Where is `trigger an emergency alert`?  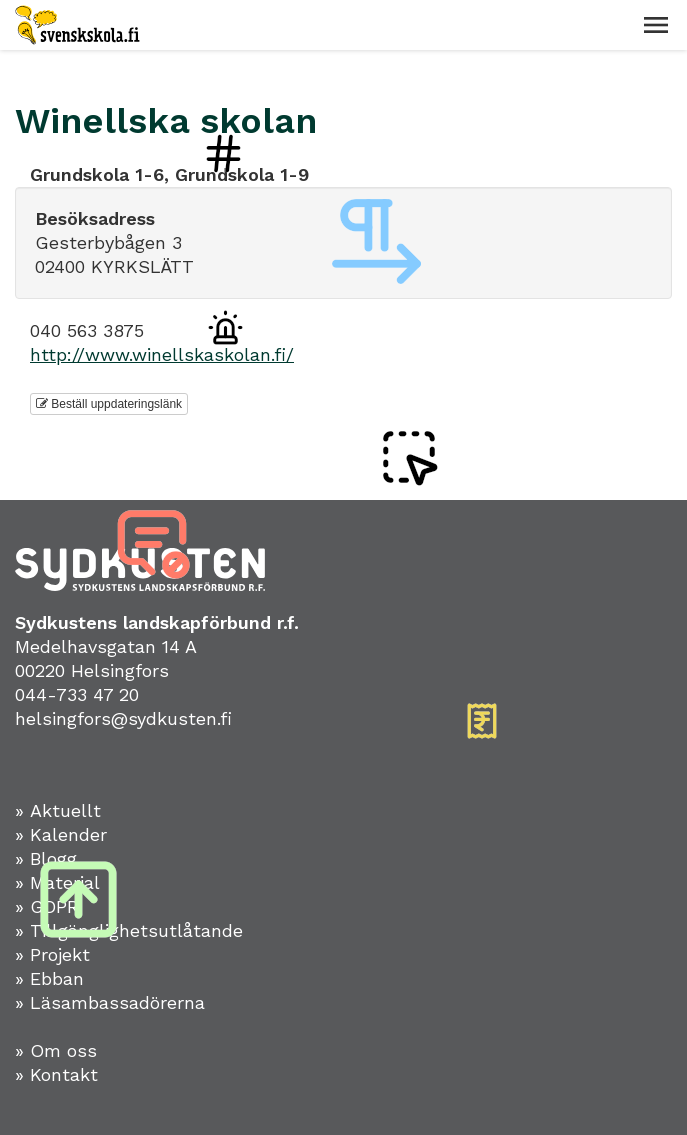
trigger an emergency alert is located at coordinates (225, 327).